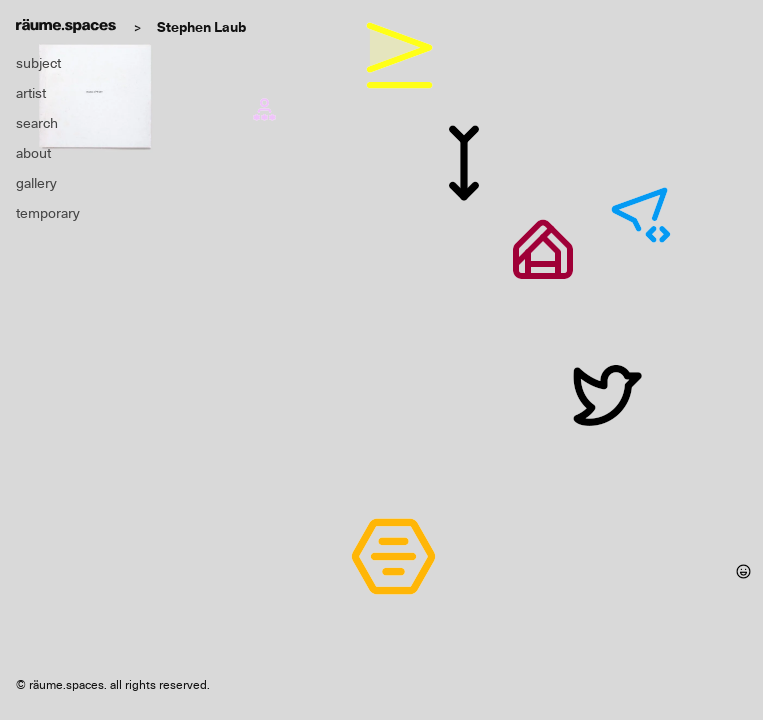 The width and height of the screenshot is (763, 720). Describe the element at coordinates (604, 393) in the screenshot. I see `share to twitter` at that location.